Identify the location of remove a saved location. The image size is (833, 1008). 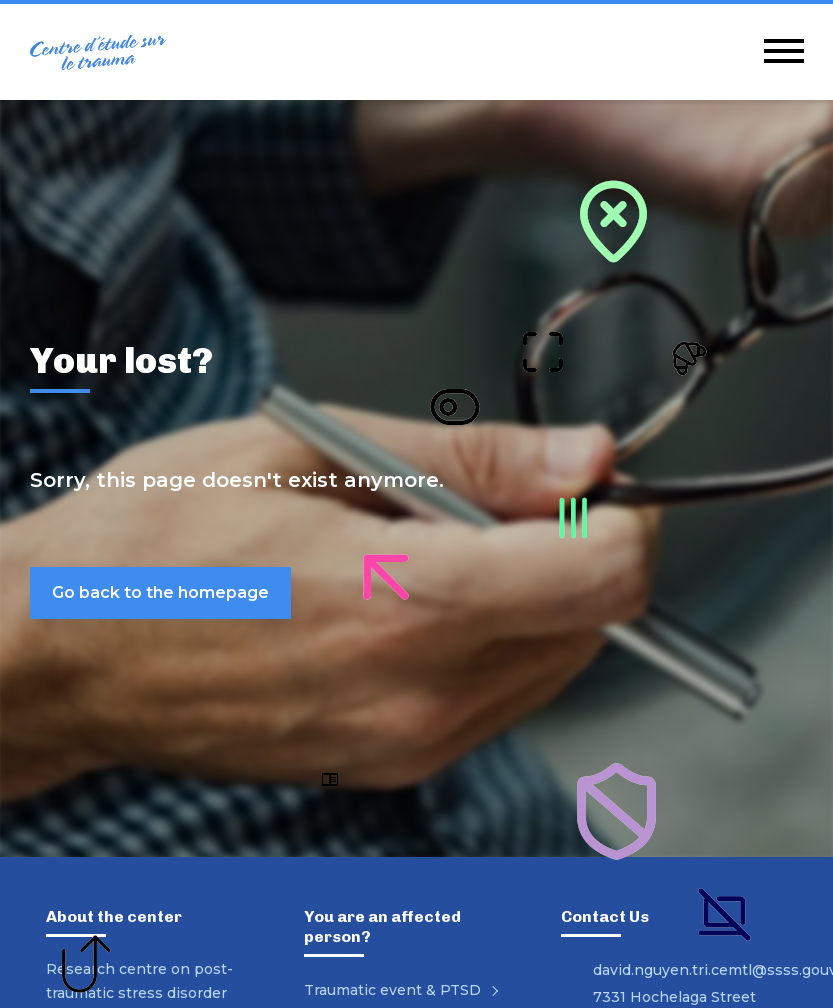
(613, 221).